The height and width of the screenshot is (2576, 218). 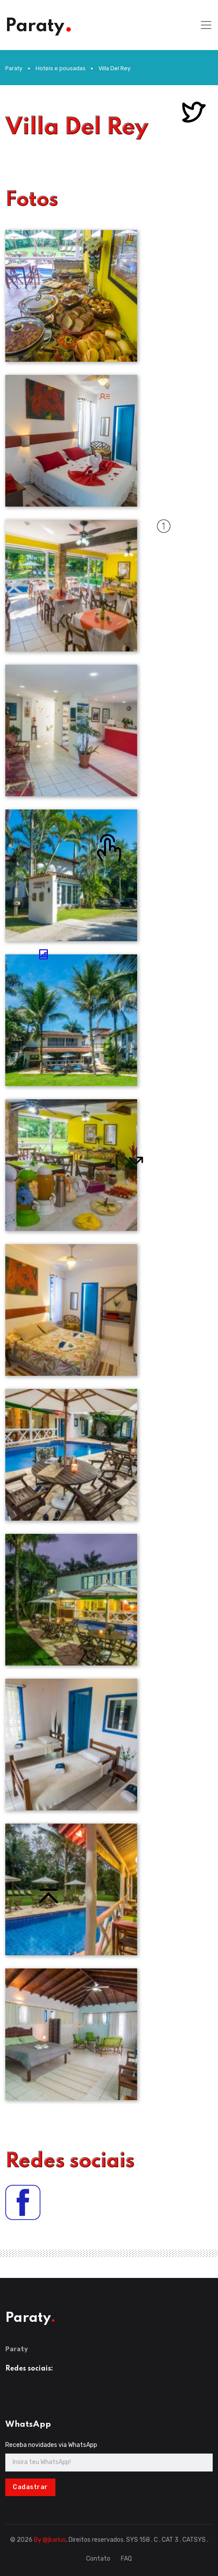 I want to click on view user list or directory, so click(x=105, y=396).